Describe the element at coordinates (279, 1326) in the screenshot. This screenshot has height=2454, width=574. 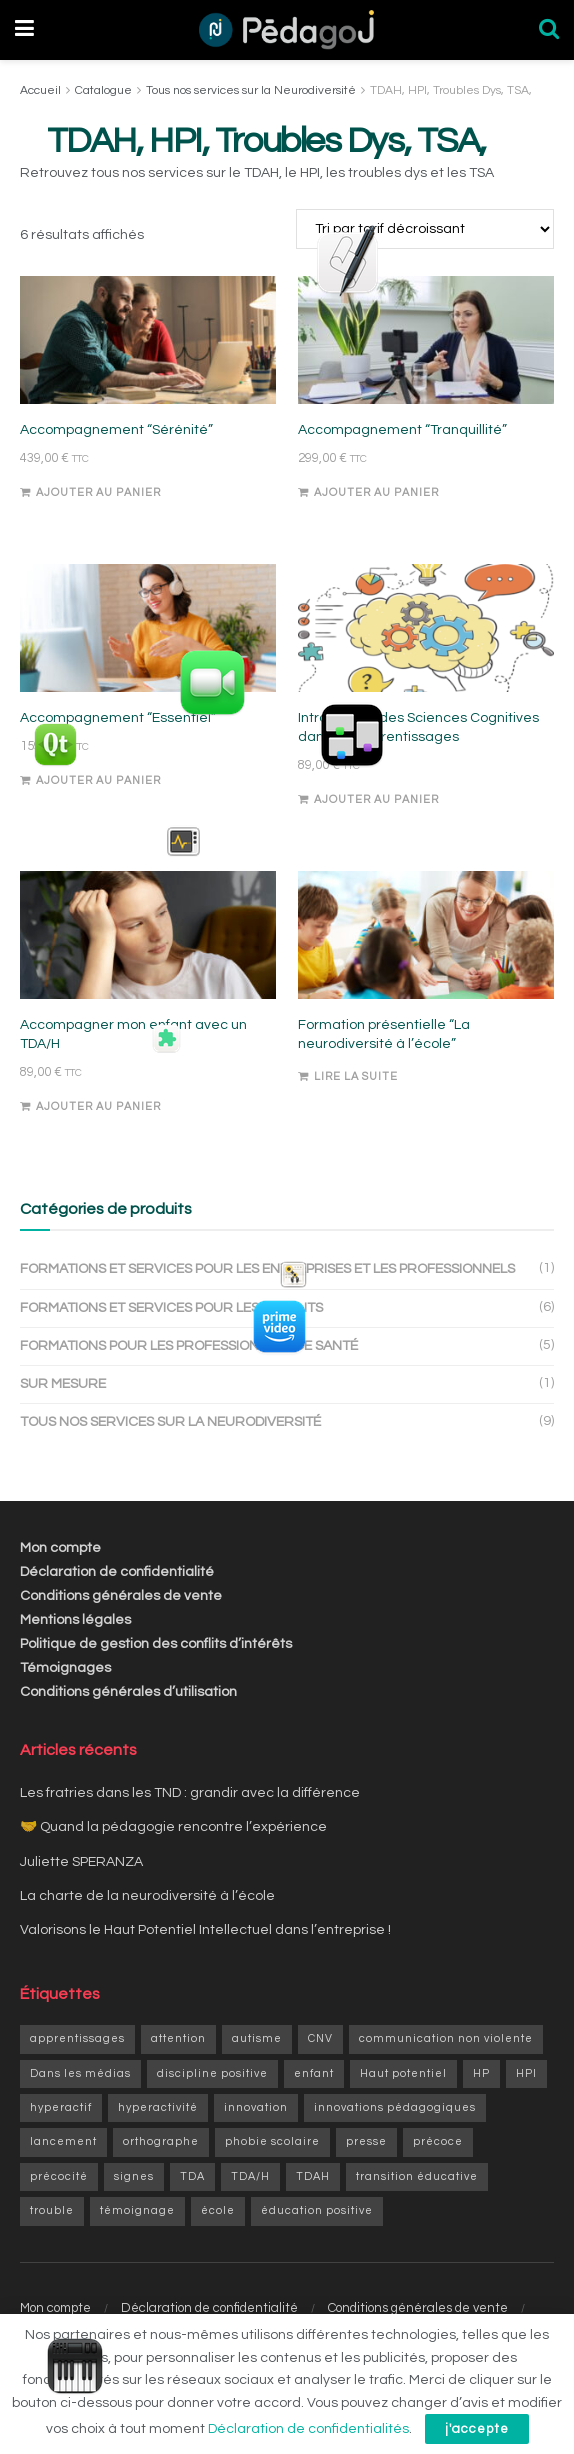
I see `open Amazon Prime Video app` at that location.